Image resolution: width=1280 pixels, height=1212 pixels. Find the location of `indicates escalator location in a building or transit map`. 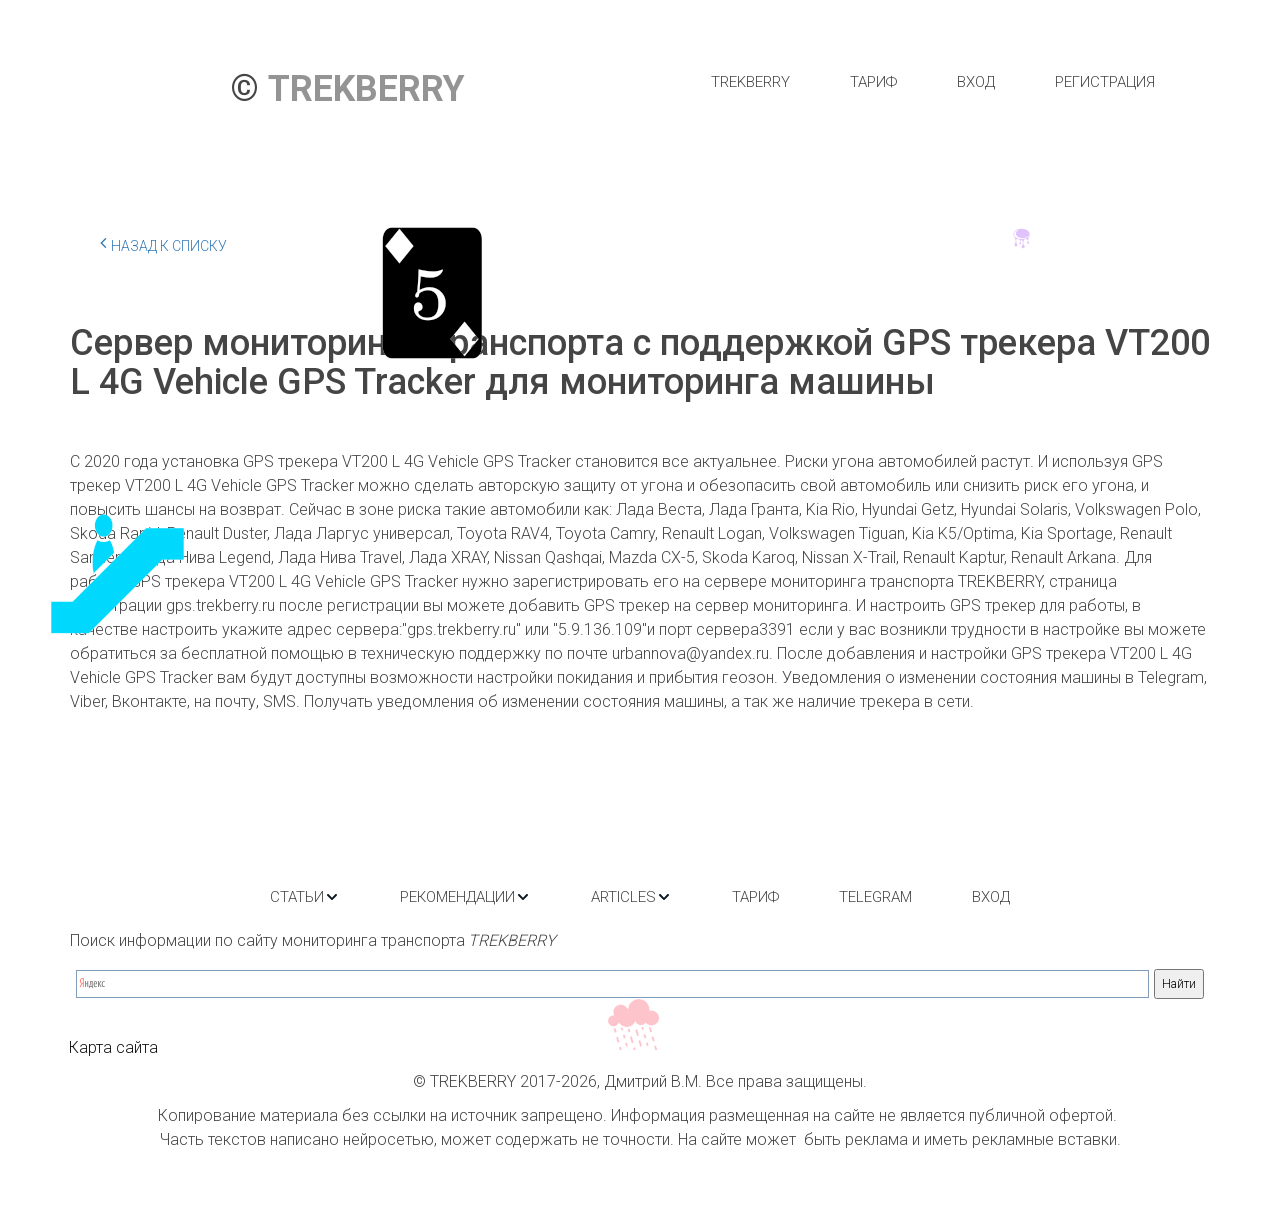

indicates escalator location in a building or transit map is located at coordinates (117, 571).